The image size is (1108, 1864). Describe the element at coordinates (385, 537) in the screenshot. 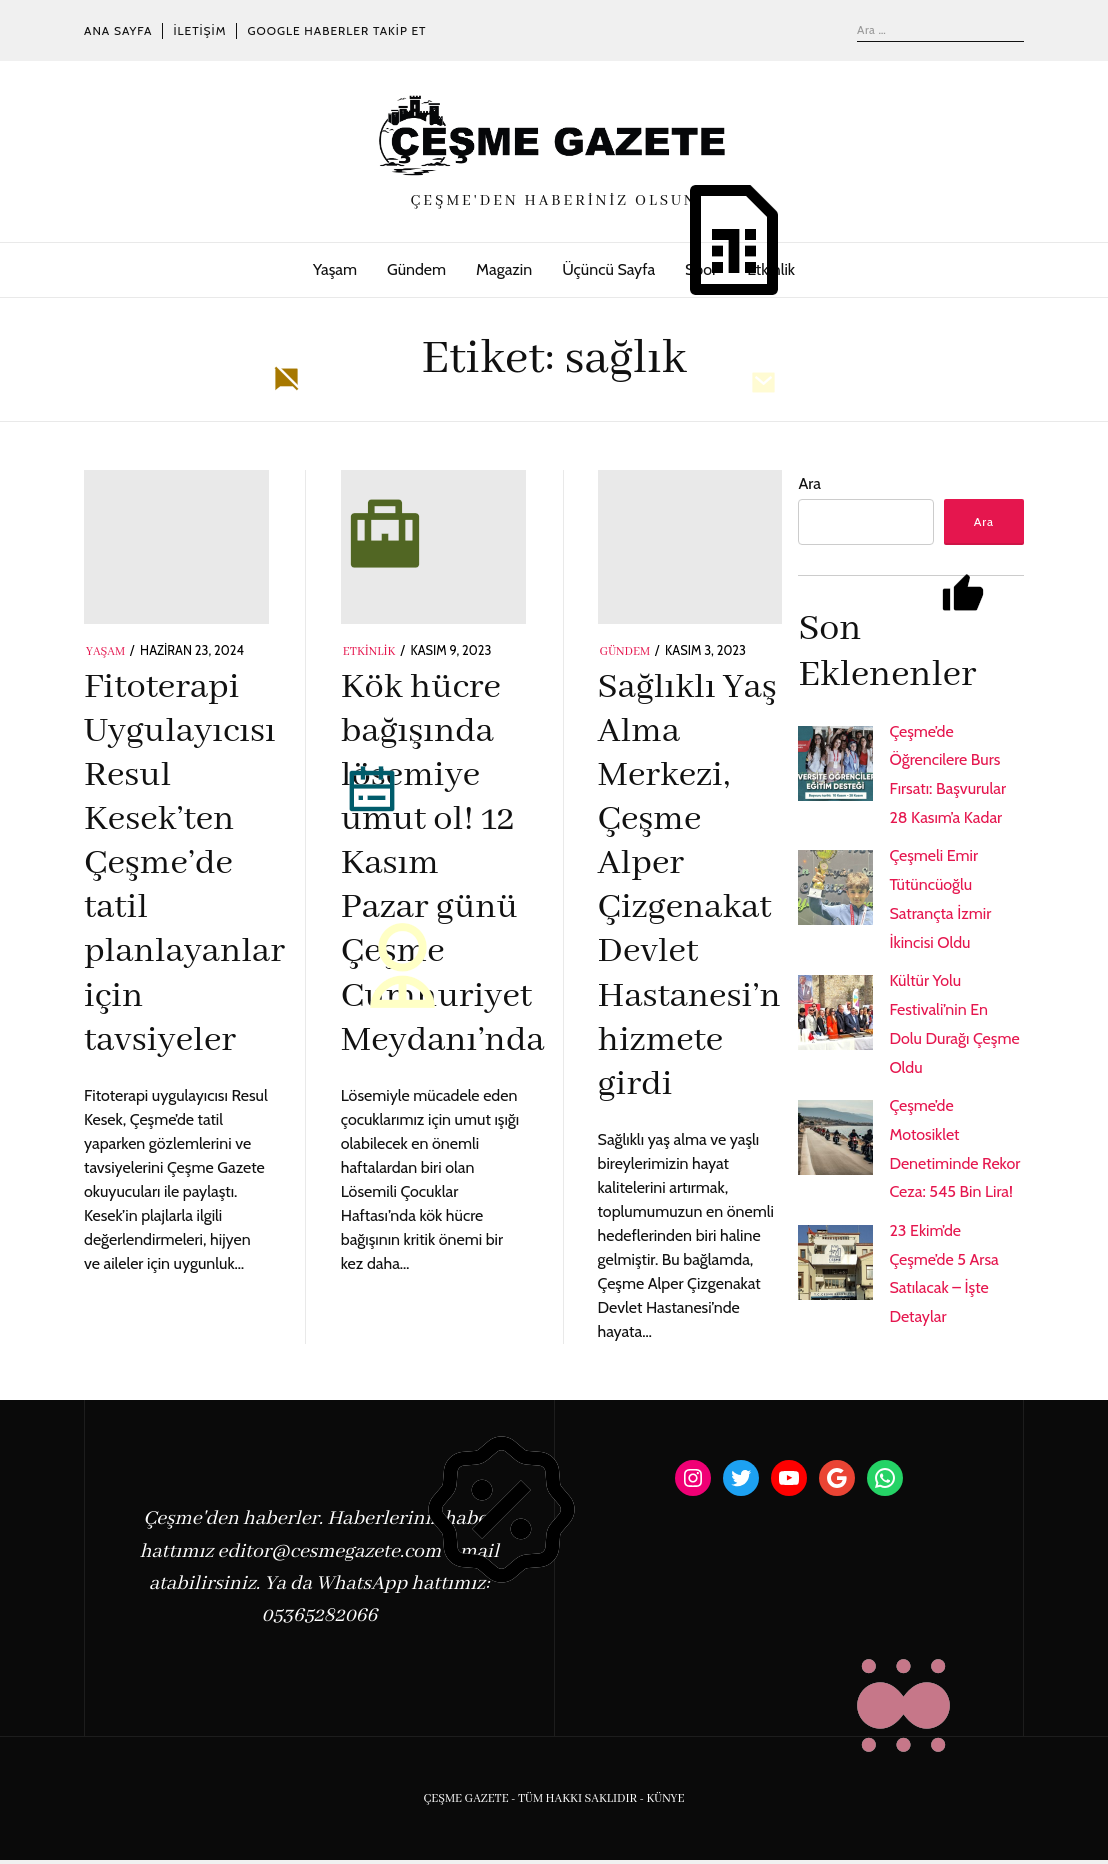

I see `access work or business documents` at that location.